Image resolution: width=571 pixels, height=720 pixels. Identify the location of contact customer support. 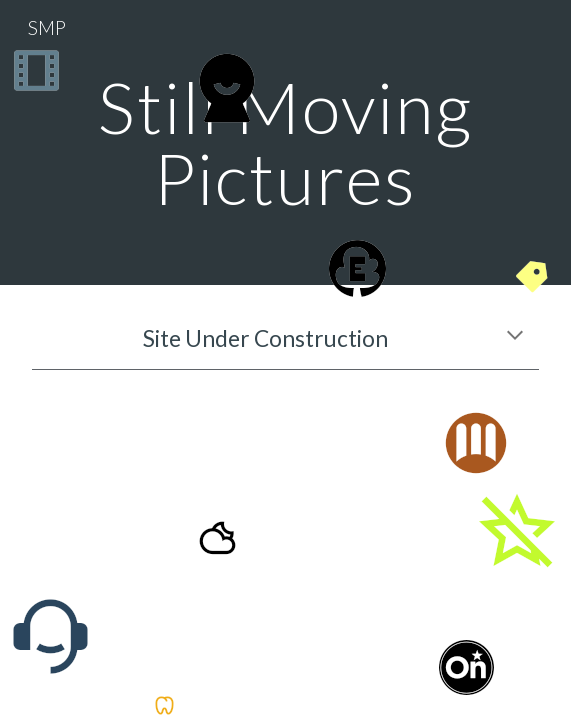
(50, 636).